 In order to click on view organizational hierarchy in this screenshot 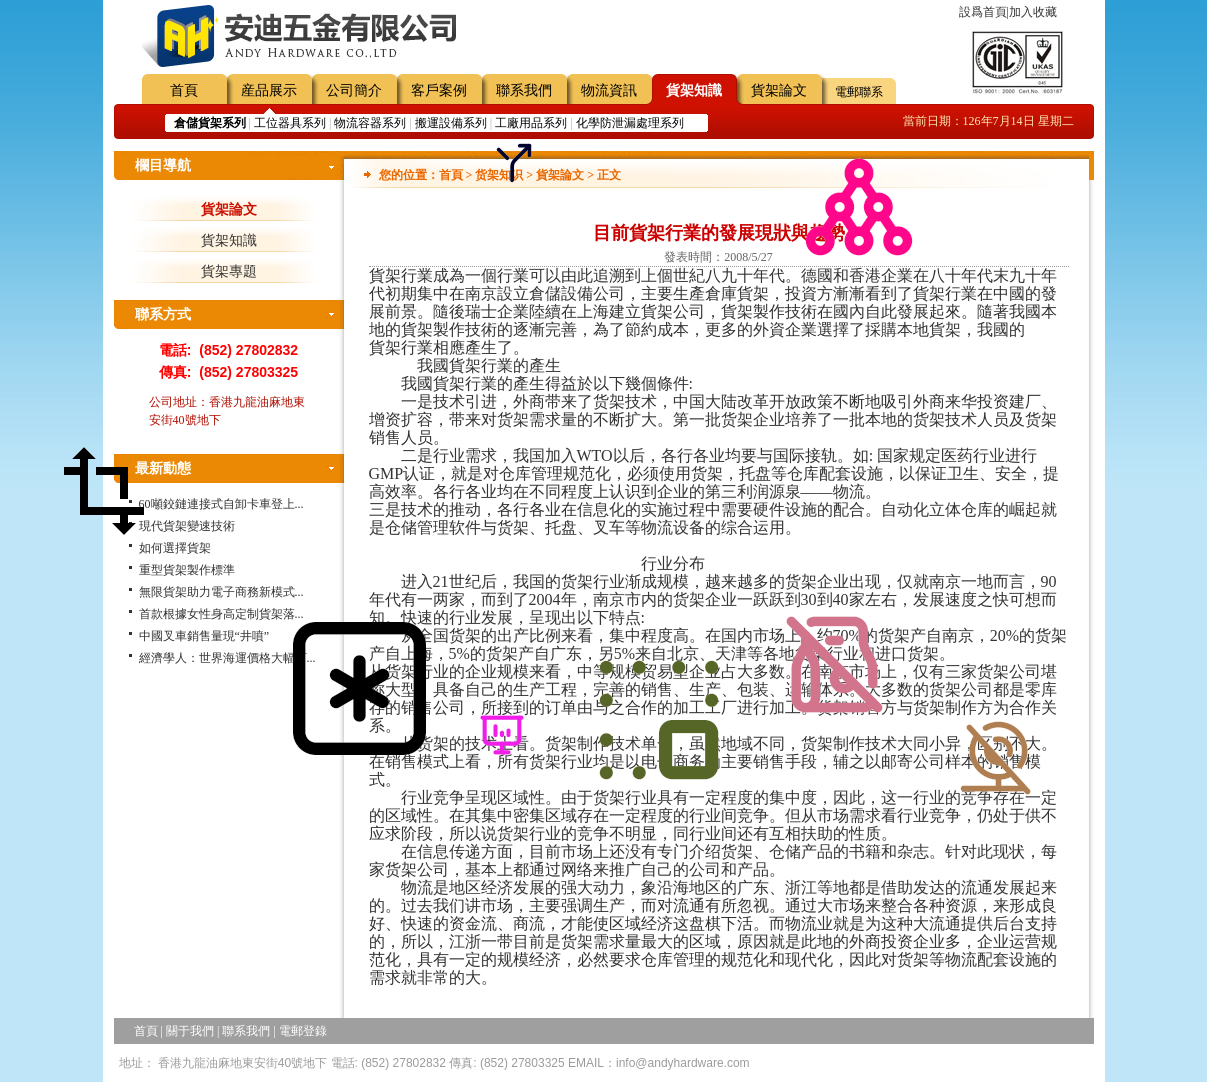, I will do `click(859, 207)`.